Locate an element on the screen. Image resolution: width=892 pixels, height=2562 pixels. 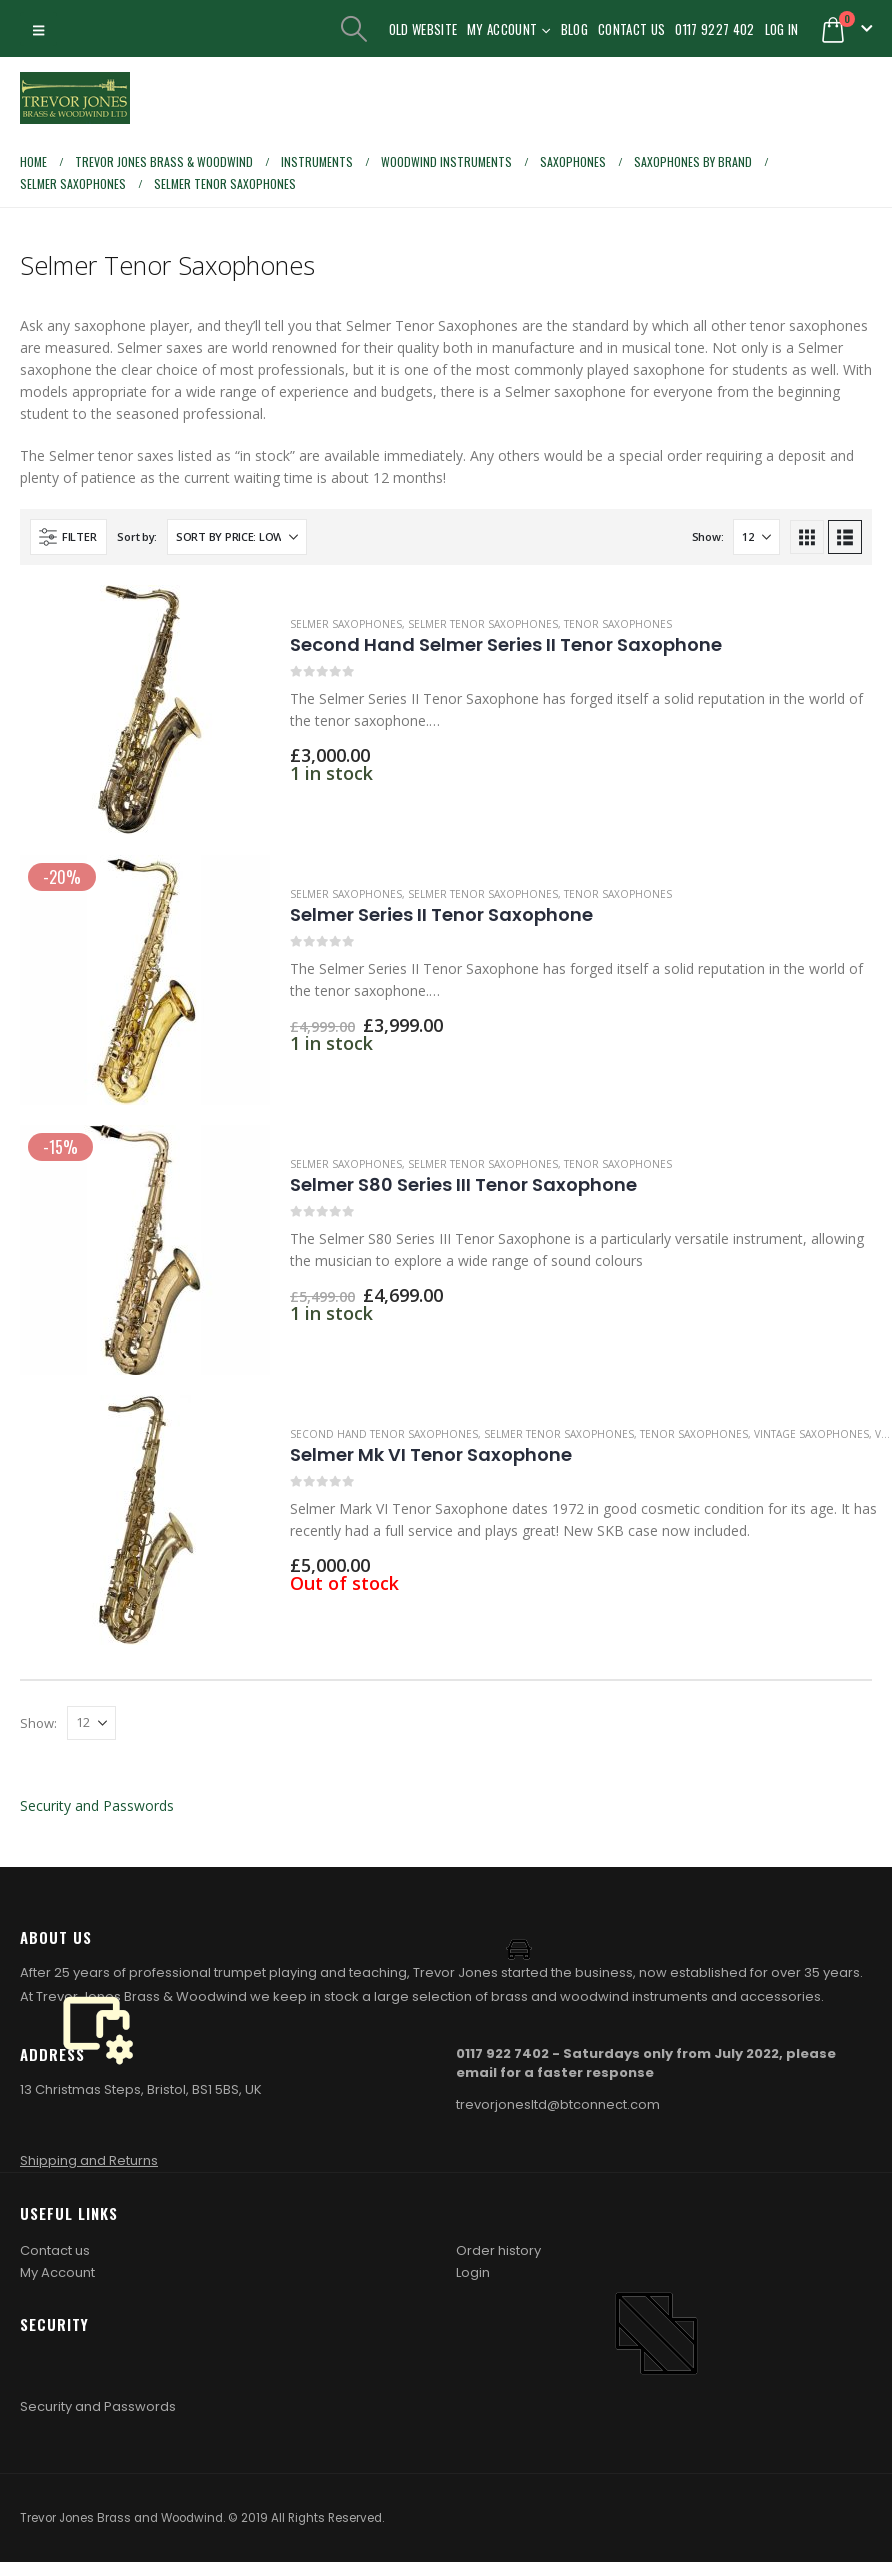
access vehicle or driving settings is located at coordinates (519, 1950).